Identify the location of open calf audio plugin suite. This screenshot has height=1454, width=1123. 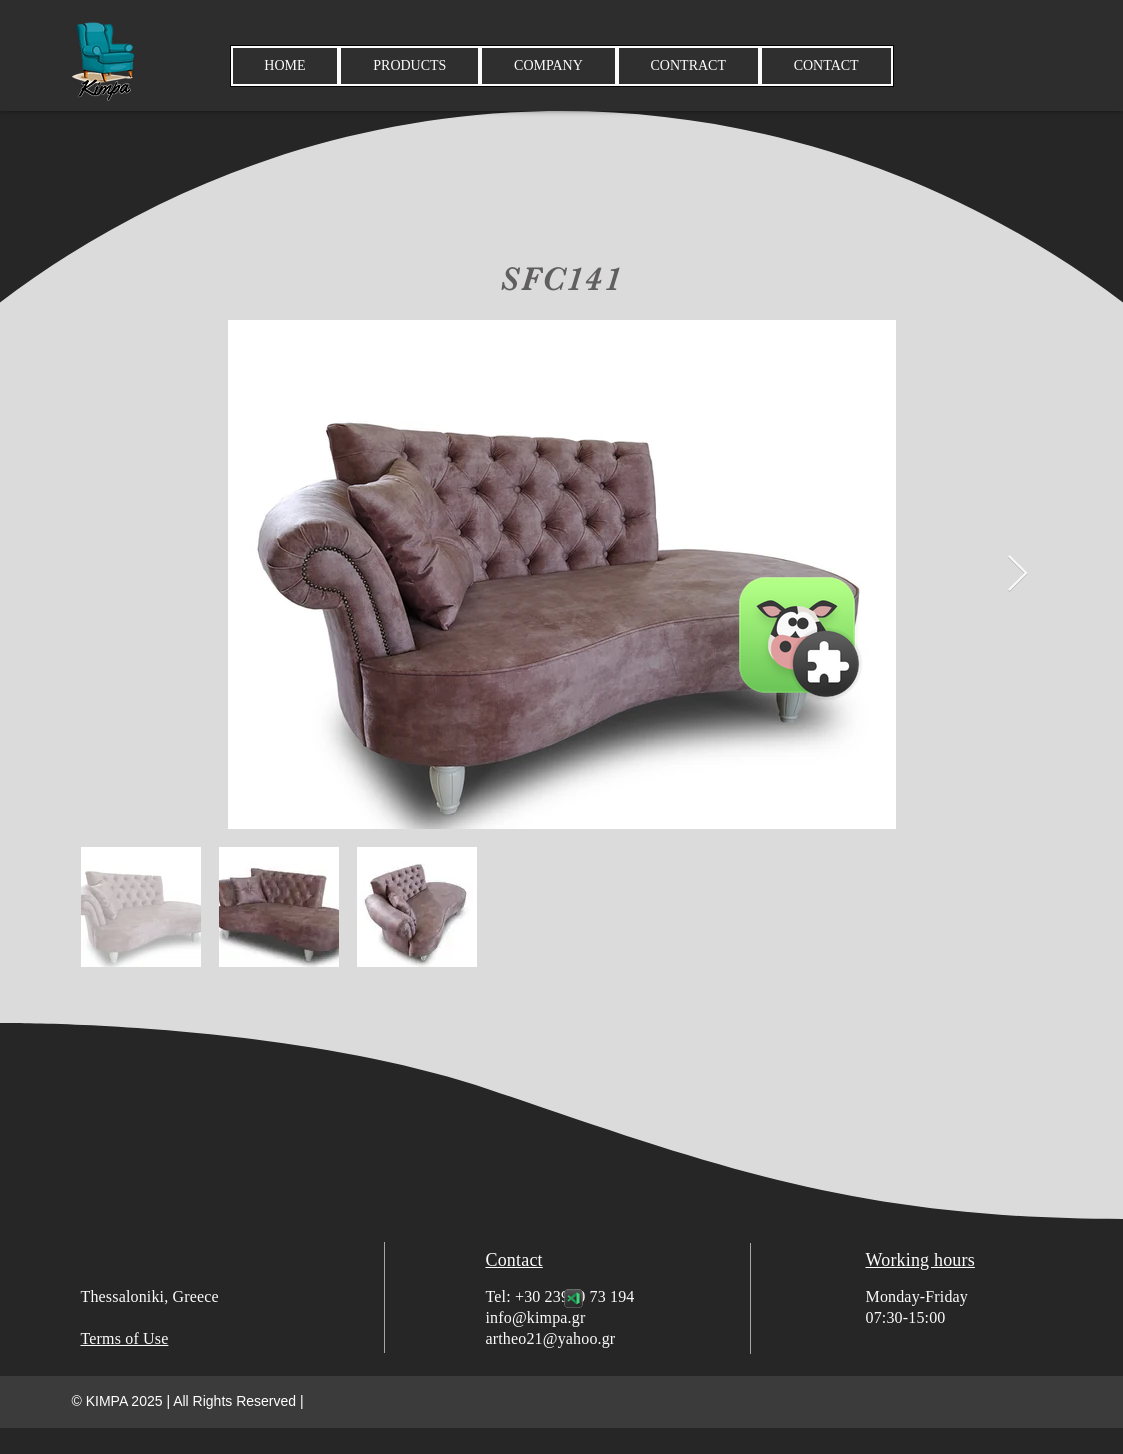
(797, 635).